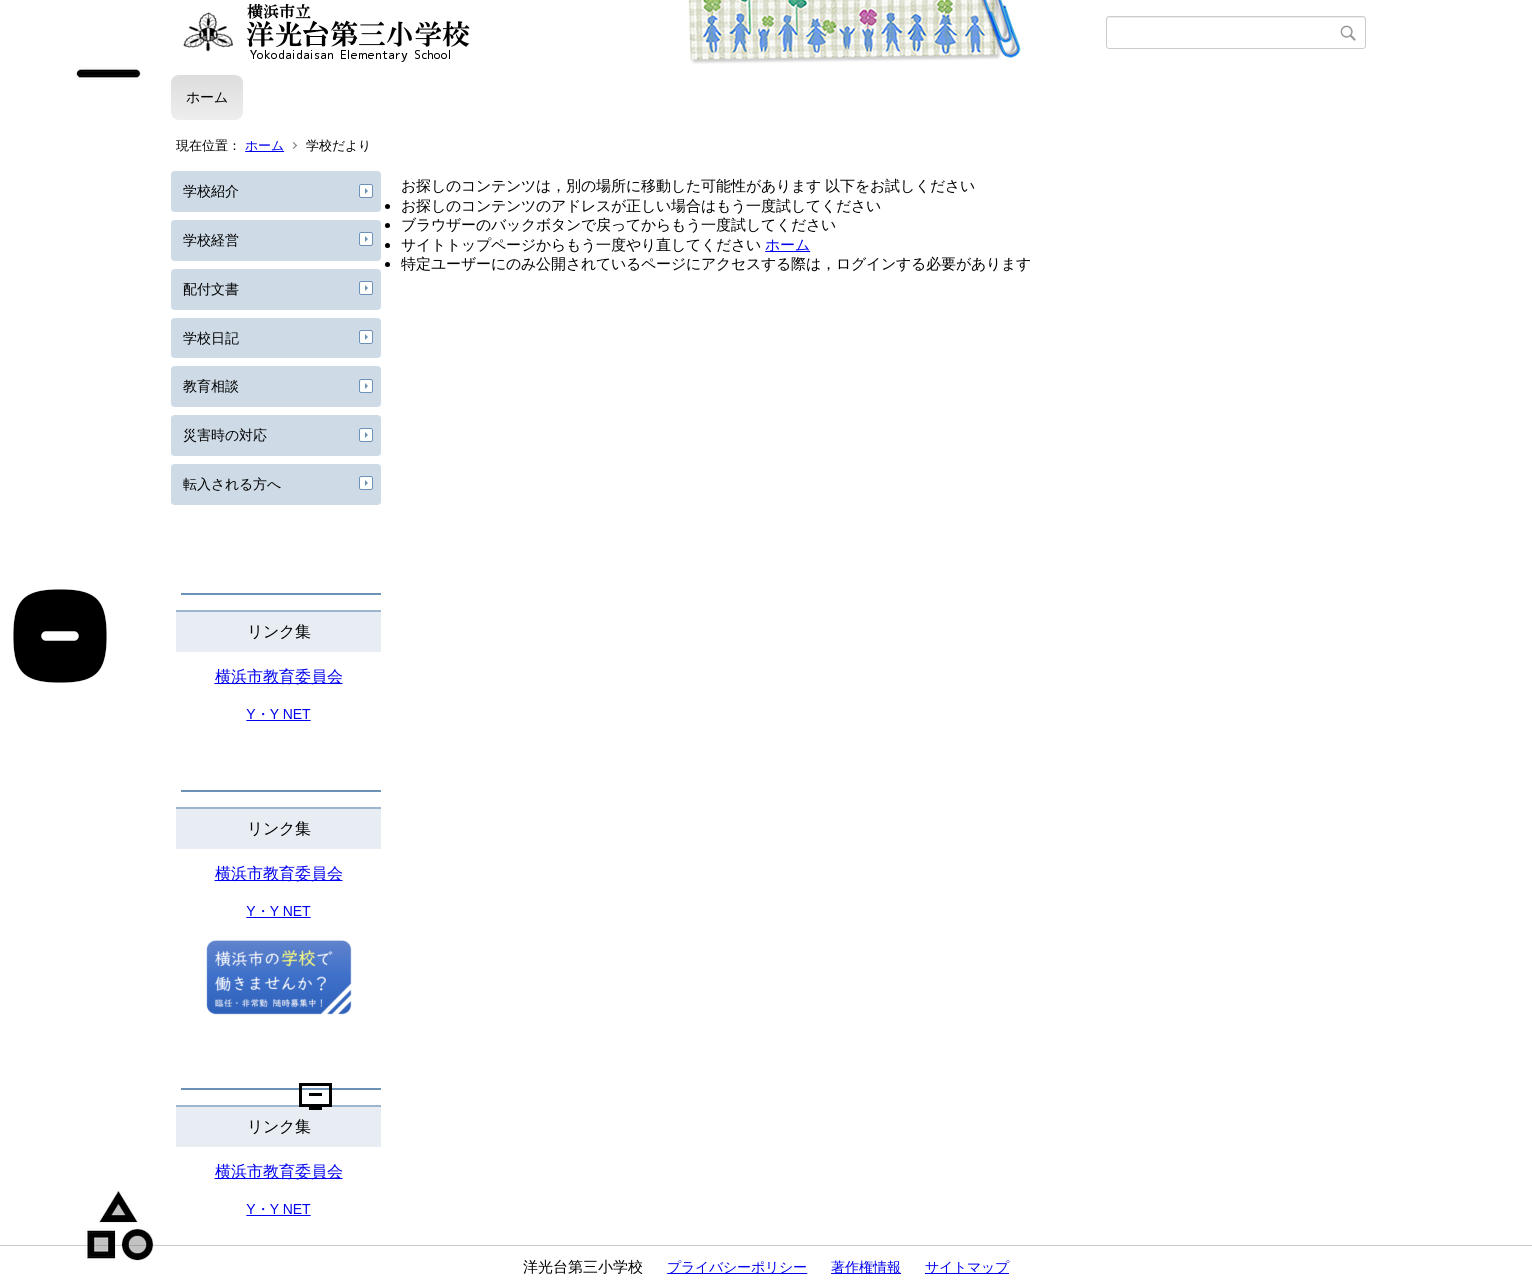 The image size is (1532, 1287). Describe the element at coordinates (118, 1225) in the screenshot. I see `browse or filter by category` at that location.